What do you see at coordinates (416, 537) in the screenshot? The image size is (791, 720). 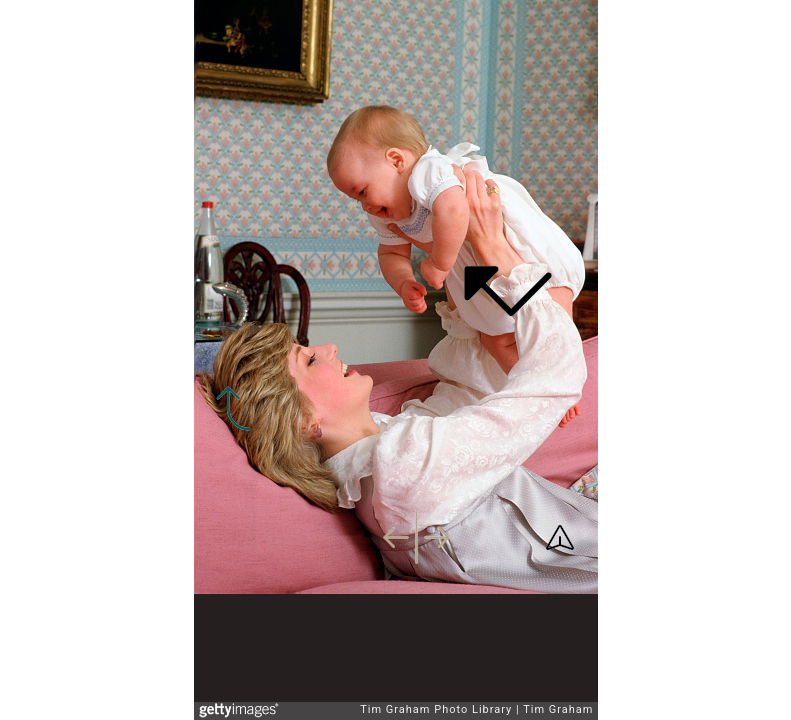 I see `expand content horizontally` at bounding box center [416, 537].